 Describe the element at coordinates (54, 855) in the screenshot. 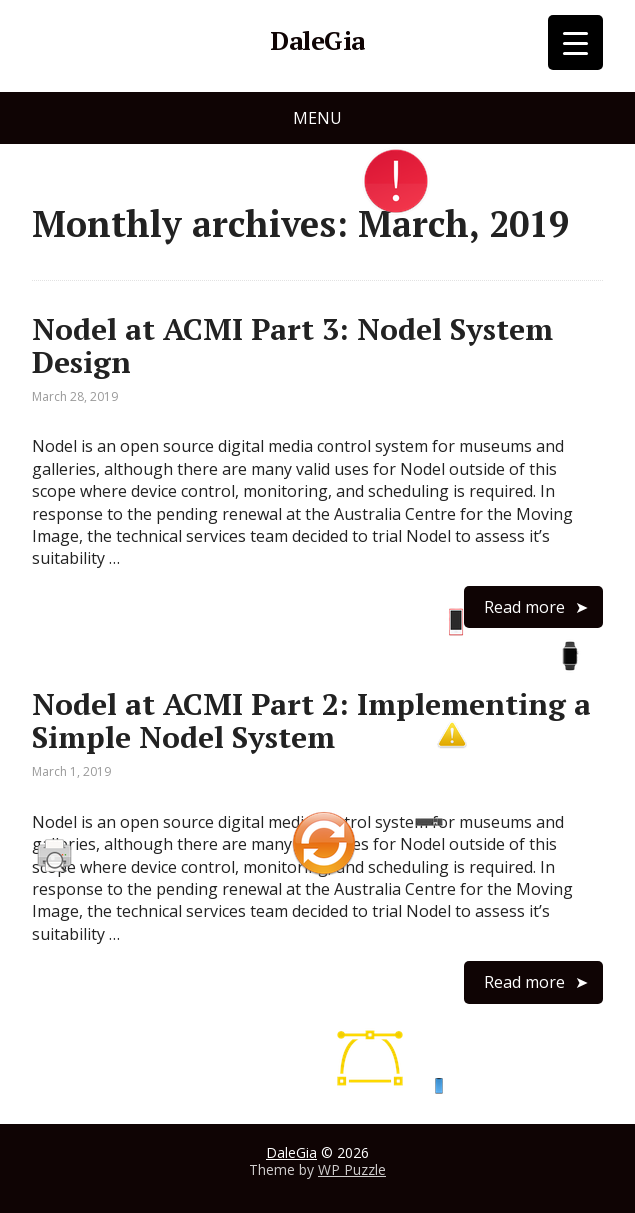

I see `preview document before printing` at that location.